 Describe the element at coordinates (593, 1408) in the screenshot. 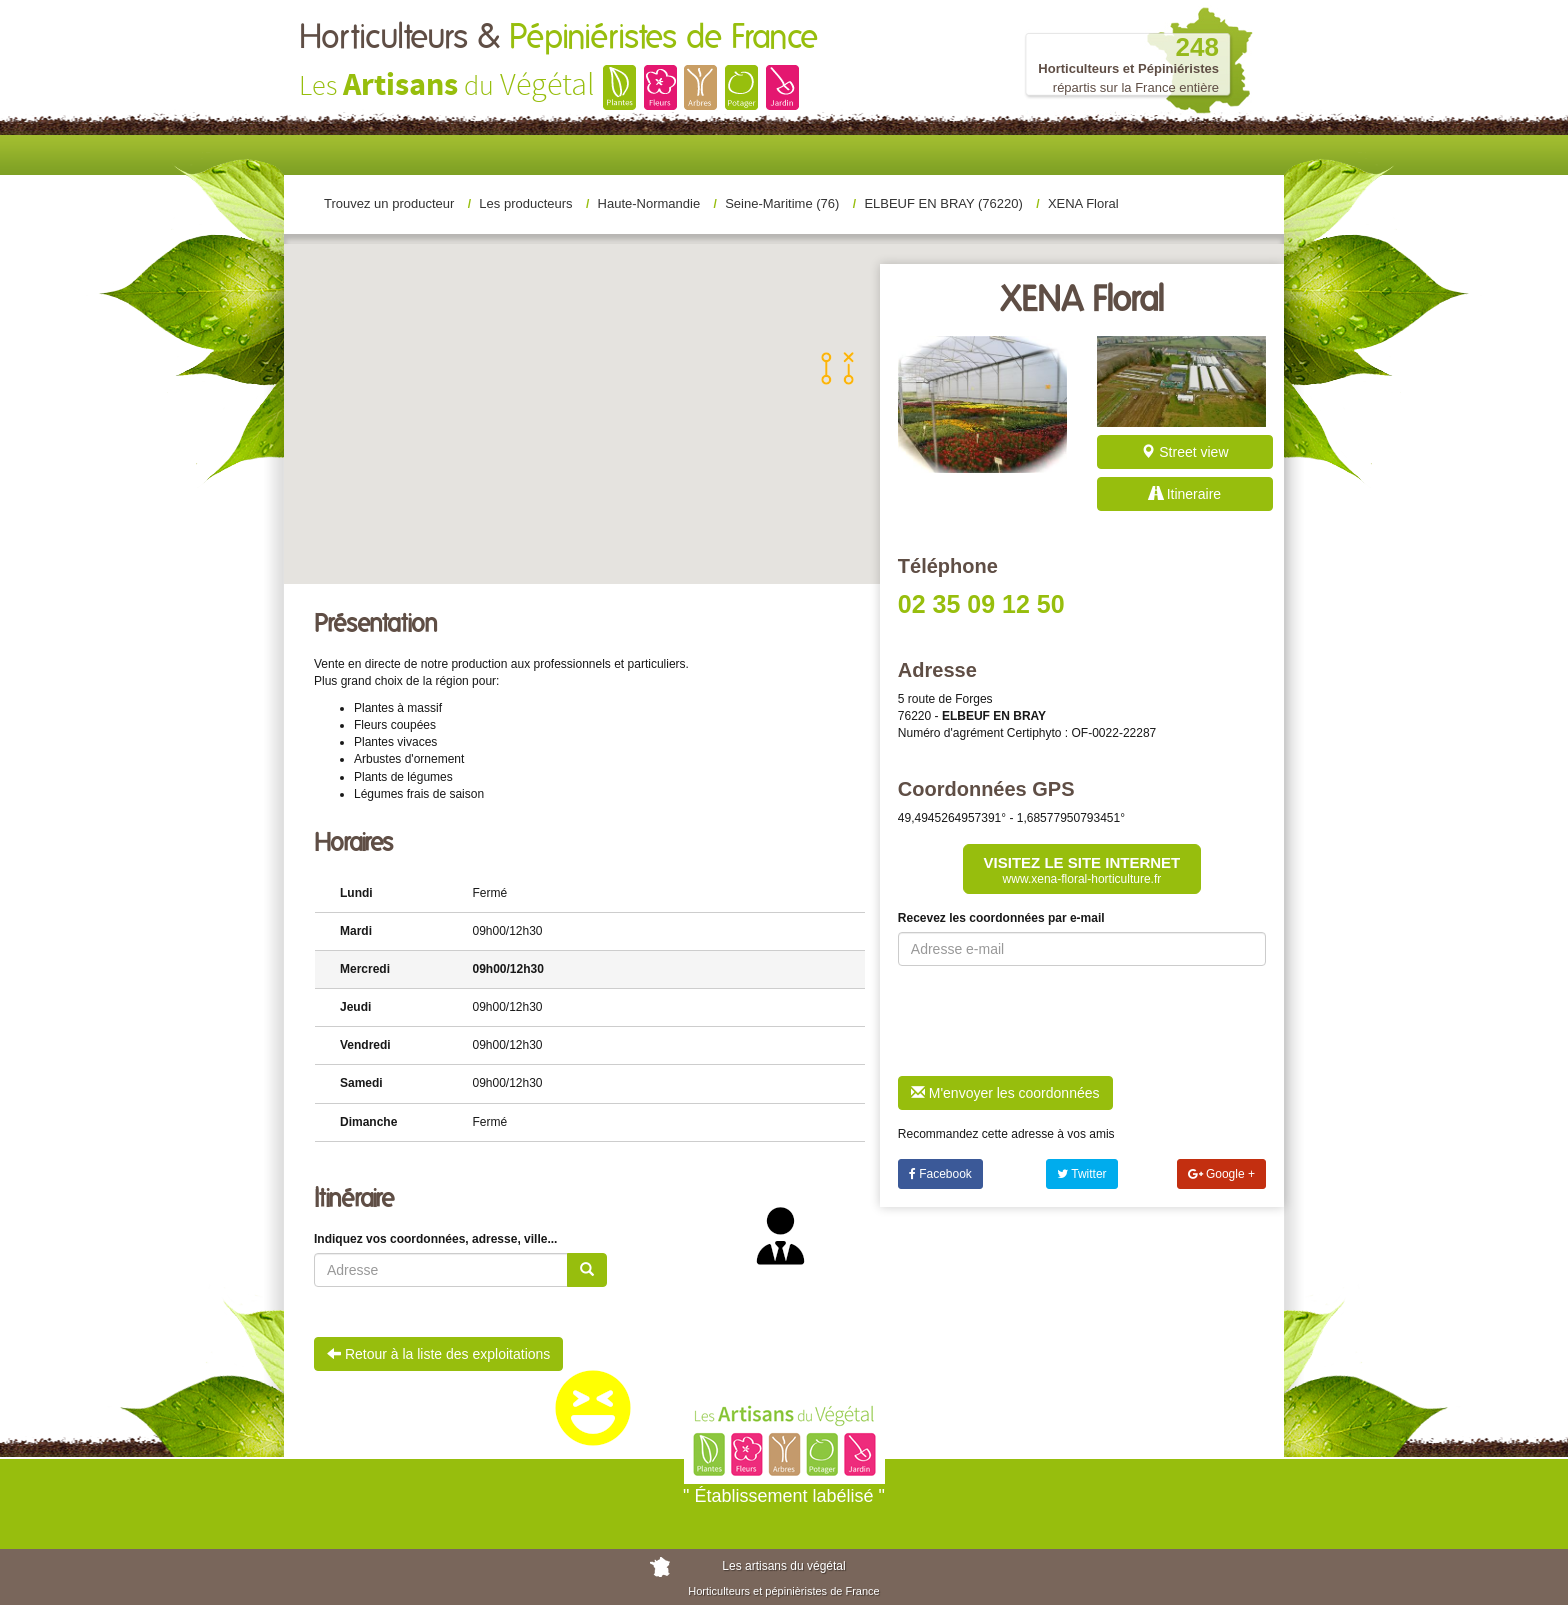

I see `react with laughter to a post or message` at that location.